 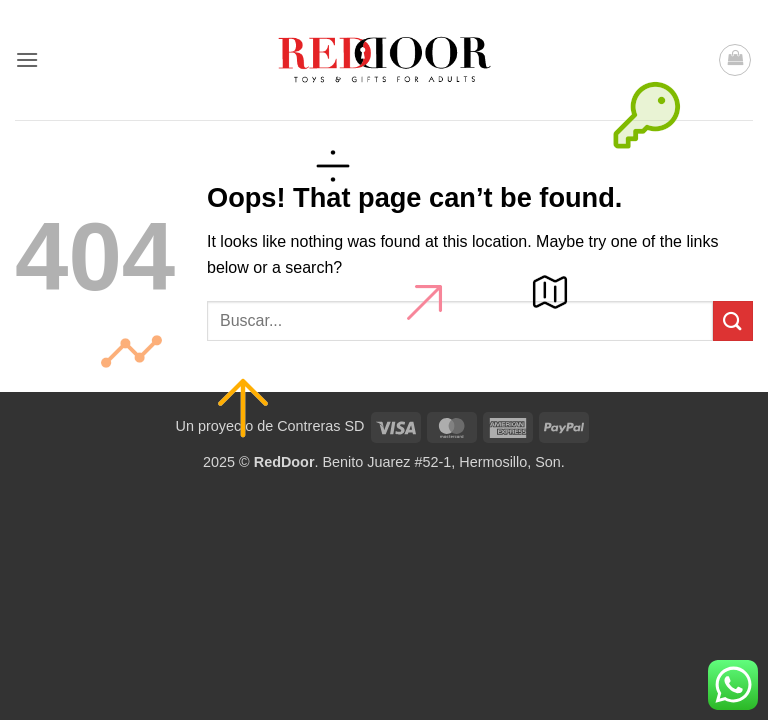 What do you see at coordinates (131, 351) in the screenshot?
I see `view analytics and statistics` at bounding box center [131, 351].